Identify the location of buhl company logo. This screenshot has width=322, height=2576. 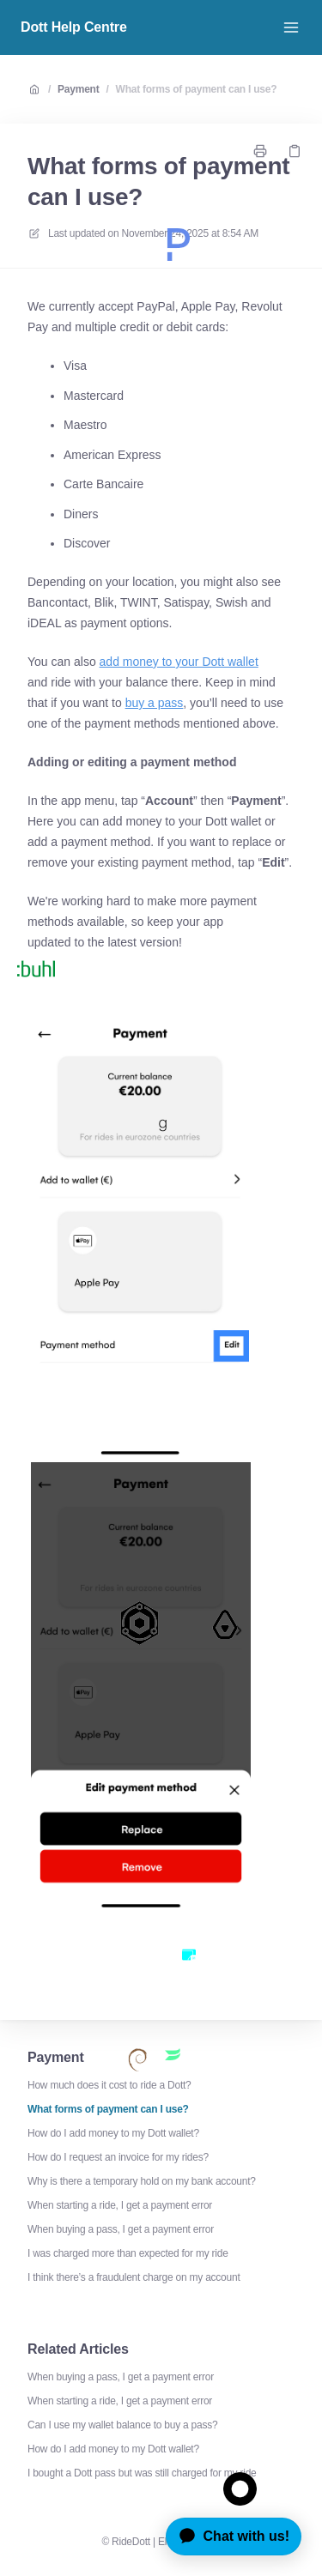
(36, 969).